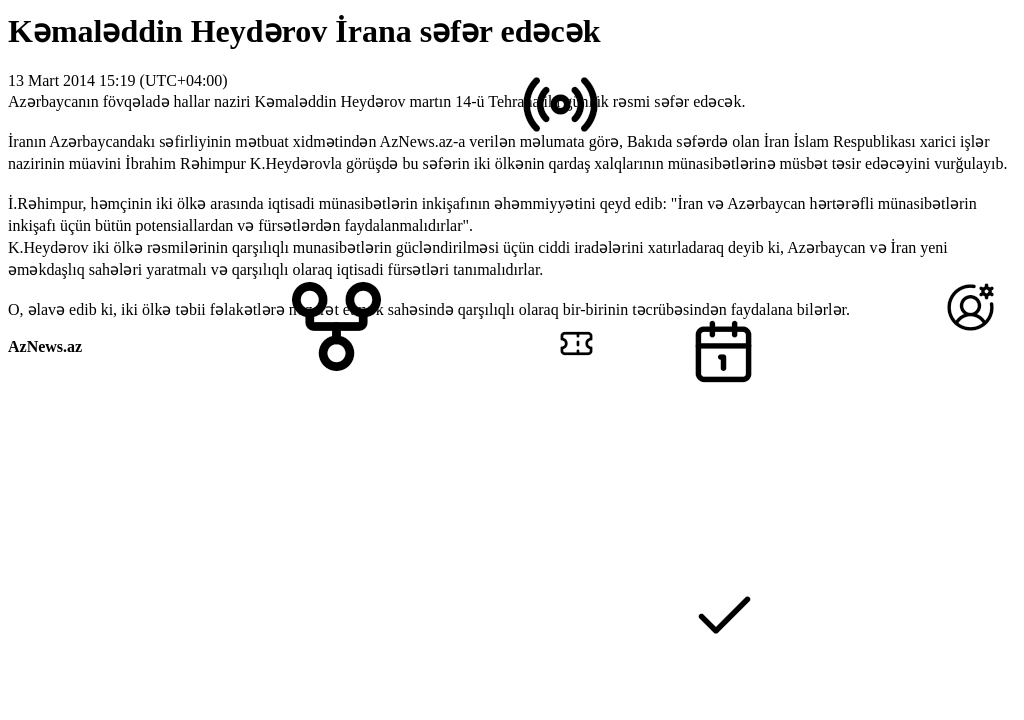  What do you see at coordinates (724, 616) in the screenshot?
I see `confirm or submit an action` at bounding box center [724, 616].